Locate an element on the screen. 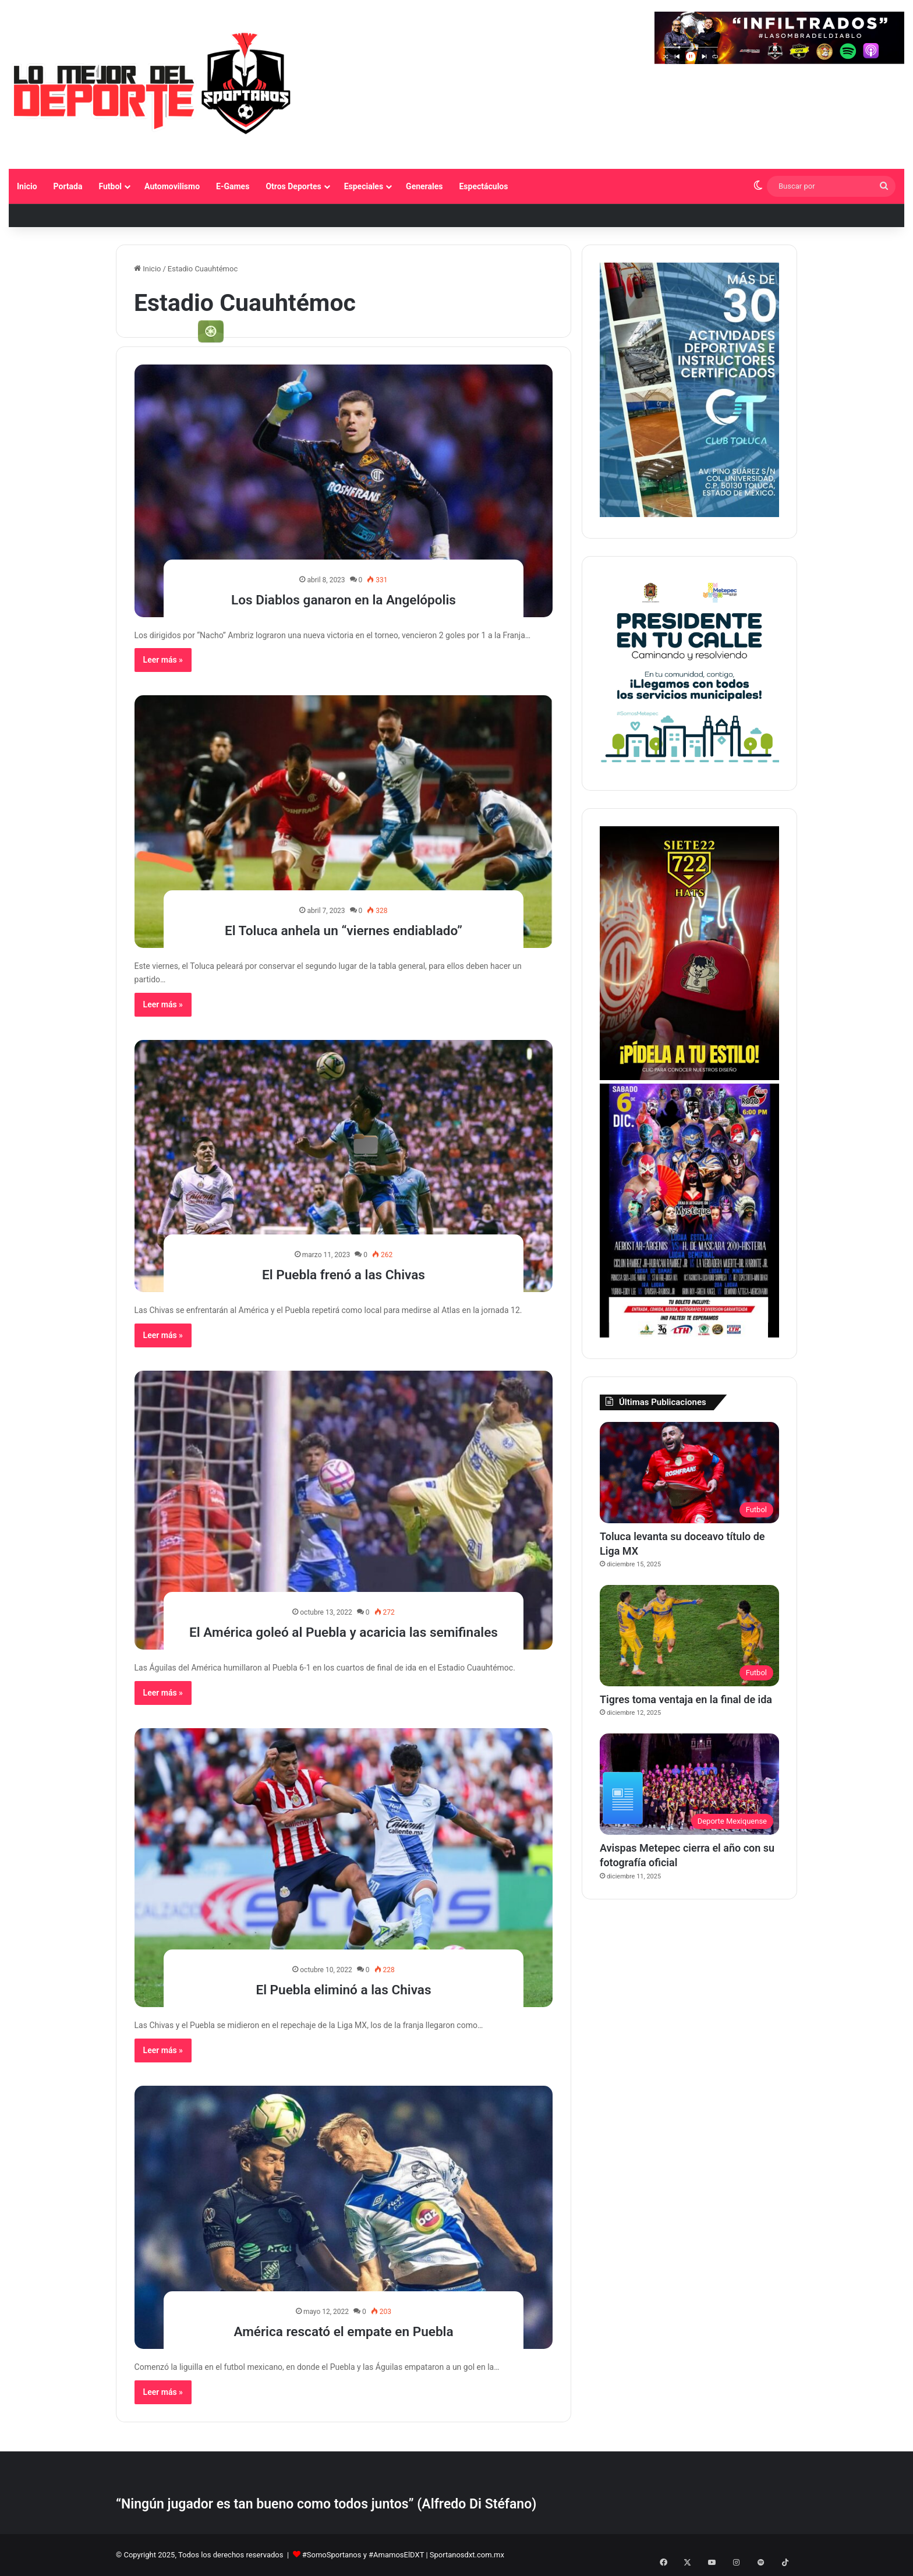 The height and width of the screenshot is (2576, 913). microsoft word template file is located at coordinates (622, 1799).